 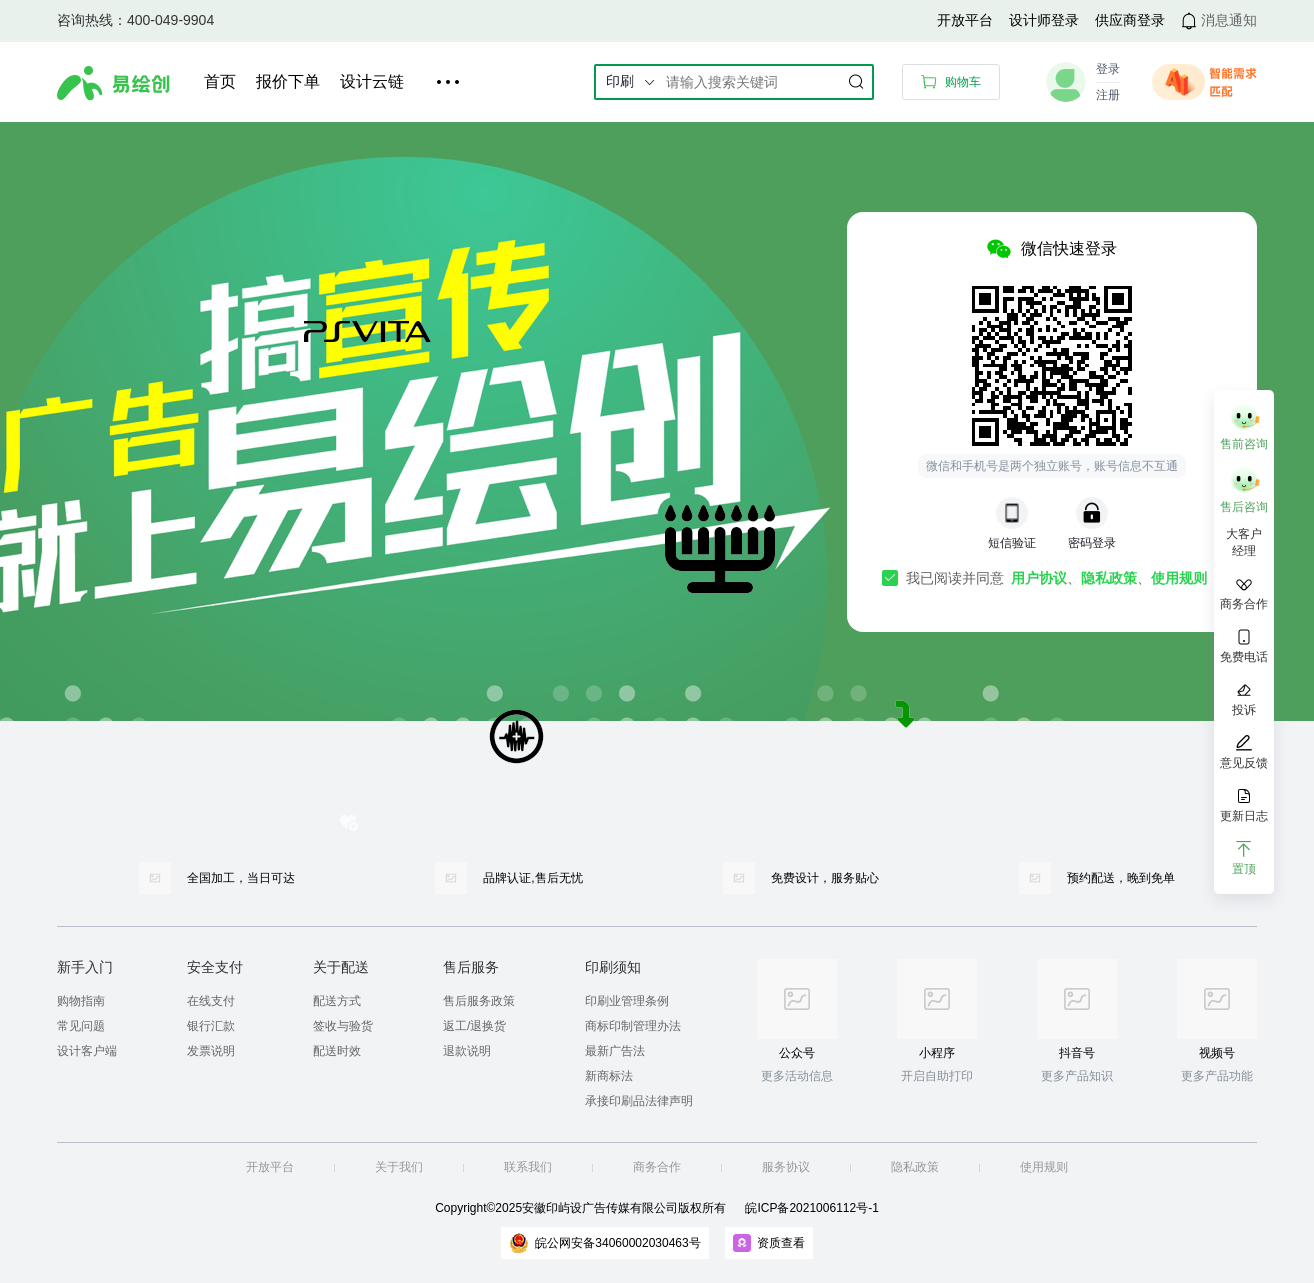 What do you see at coordinates (349, 822) in the screenshot?
I see `quick access to favorite charging stations` at bounding box center [349, 822].